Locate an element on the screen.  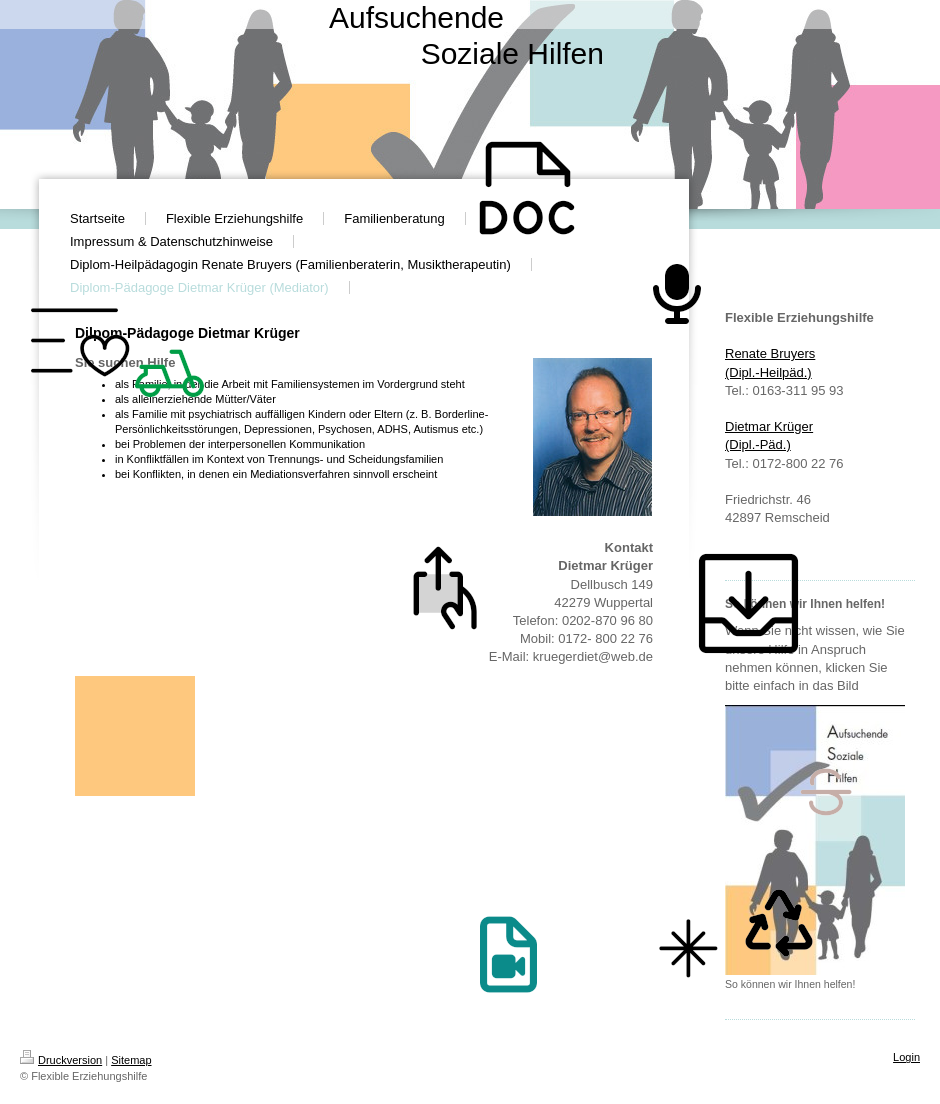
open a document file is located at coordinates (528, 192).